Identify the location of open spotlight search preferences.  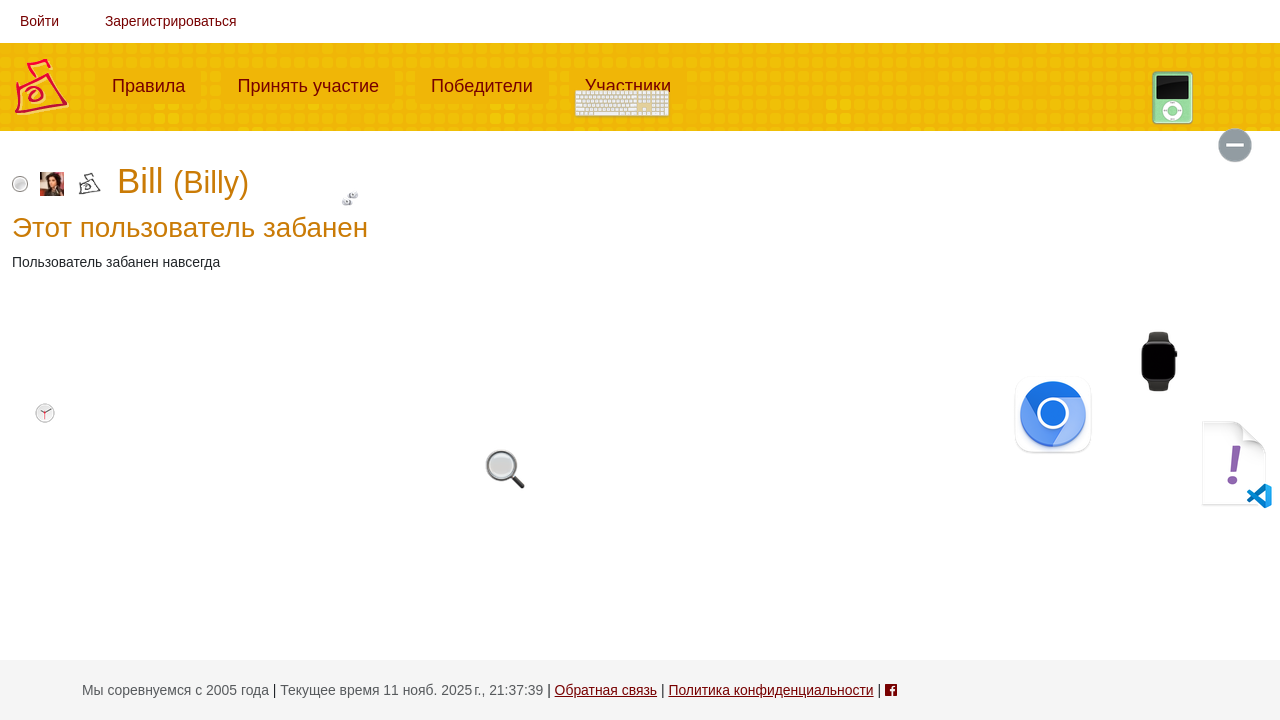
(505, 469).